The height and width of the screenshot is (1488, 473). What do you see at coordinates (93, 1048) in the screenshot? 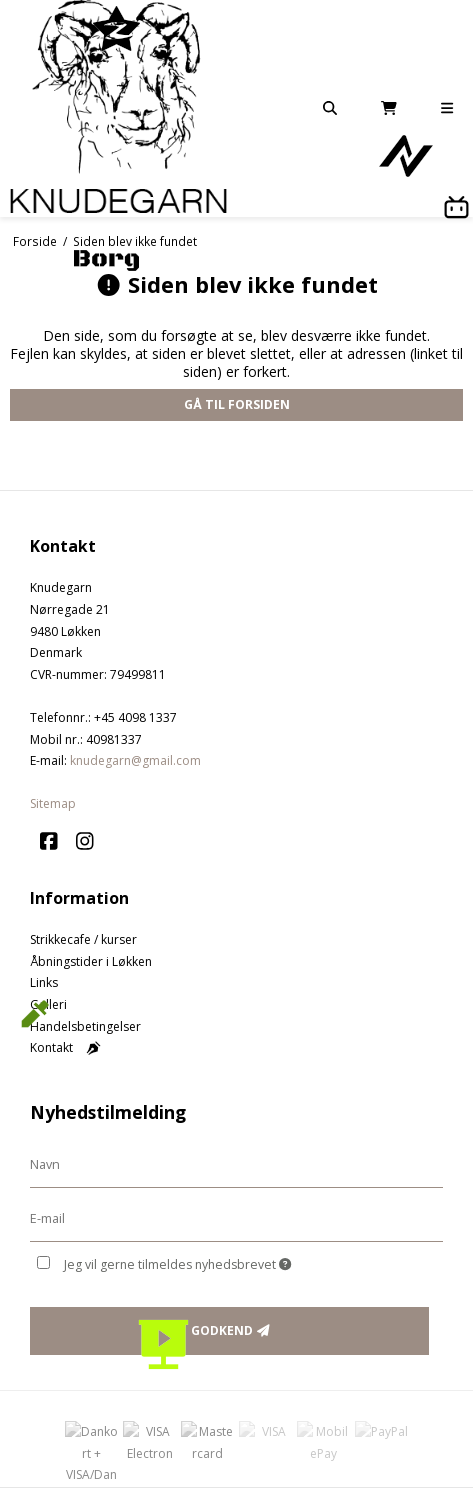
I see `access drawing or illustration tools` at bounding box center [93, 1048].